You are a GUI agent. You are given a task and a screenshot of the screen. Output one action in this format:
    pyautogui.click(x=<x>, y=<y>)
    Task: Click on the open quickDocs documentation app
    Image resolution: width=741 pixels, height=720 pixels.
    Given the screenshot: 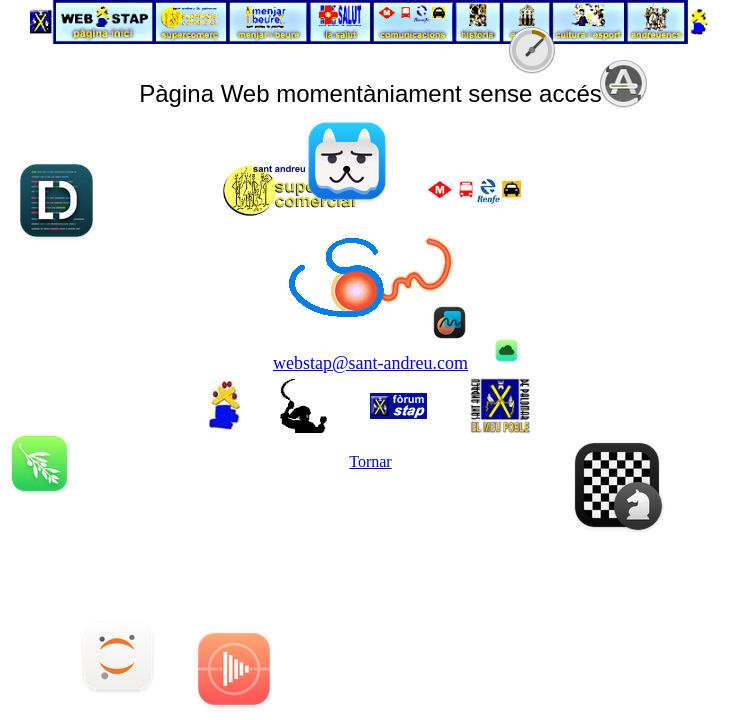 What is the action you would take?
    pyautogui.click(x=56, y=200)
    